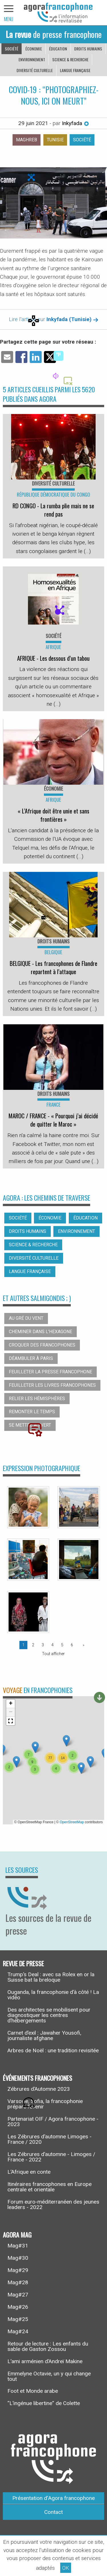 The width and height of the screenshot is (107, 2576). What do you see at coordinates (58, 356) in the screenshot?
I see `align content to top center of container` at bounding box center [58, 356].